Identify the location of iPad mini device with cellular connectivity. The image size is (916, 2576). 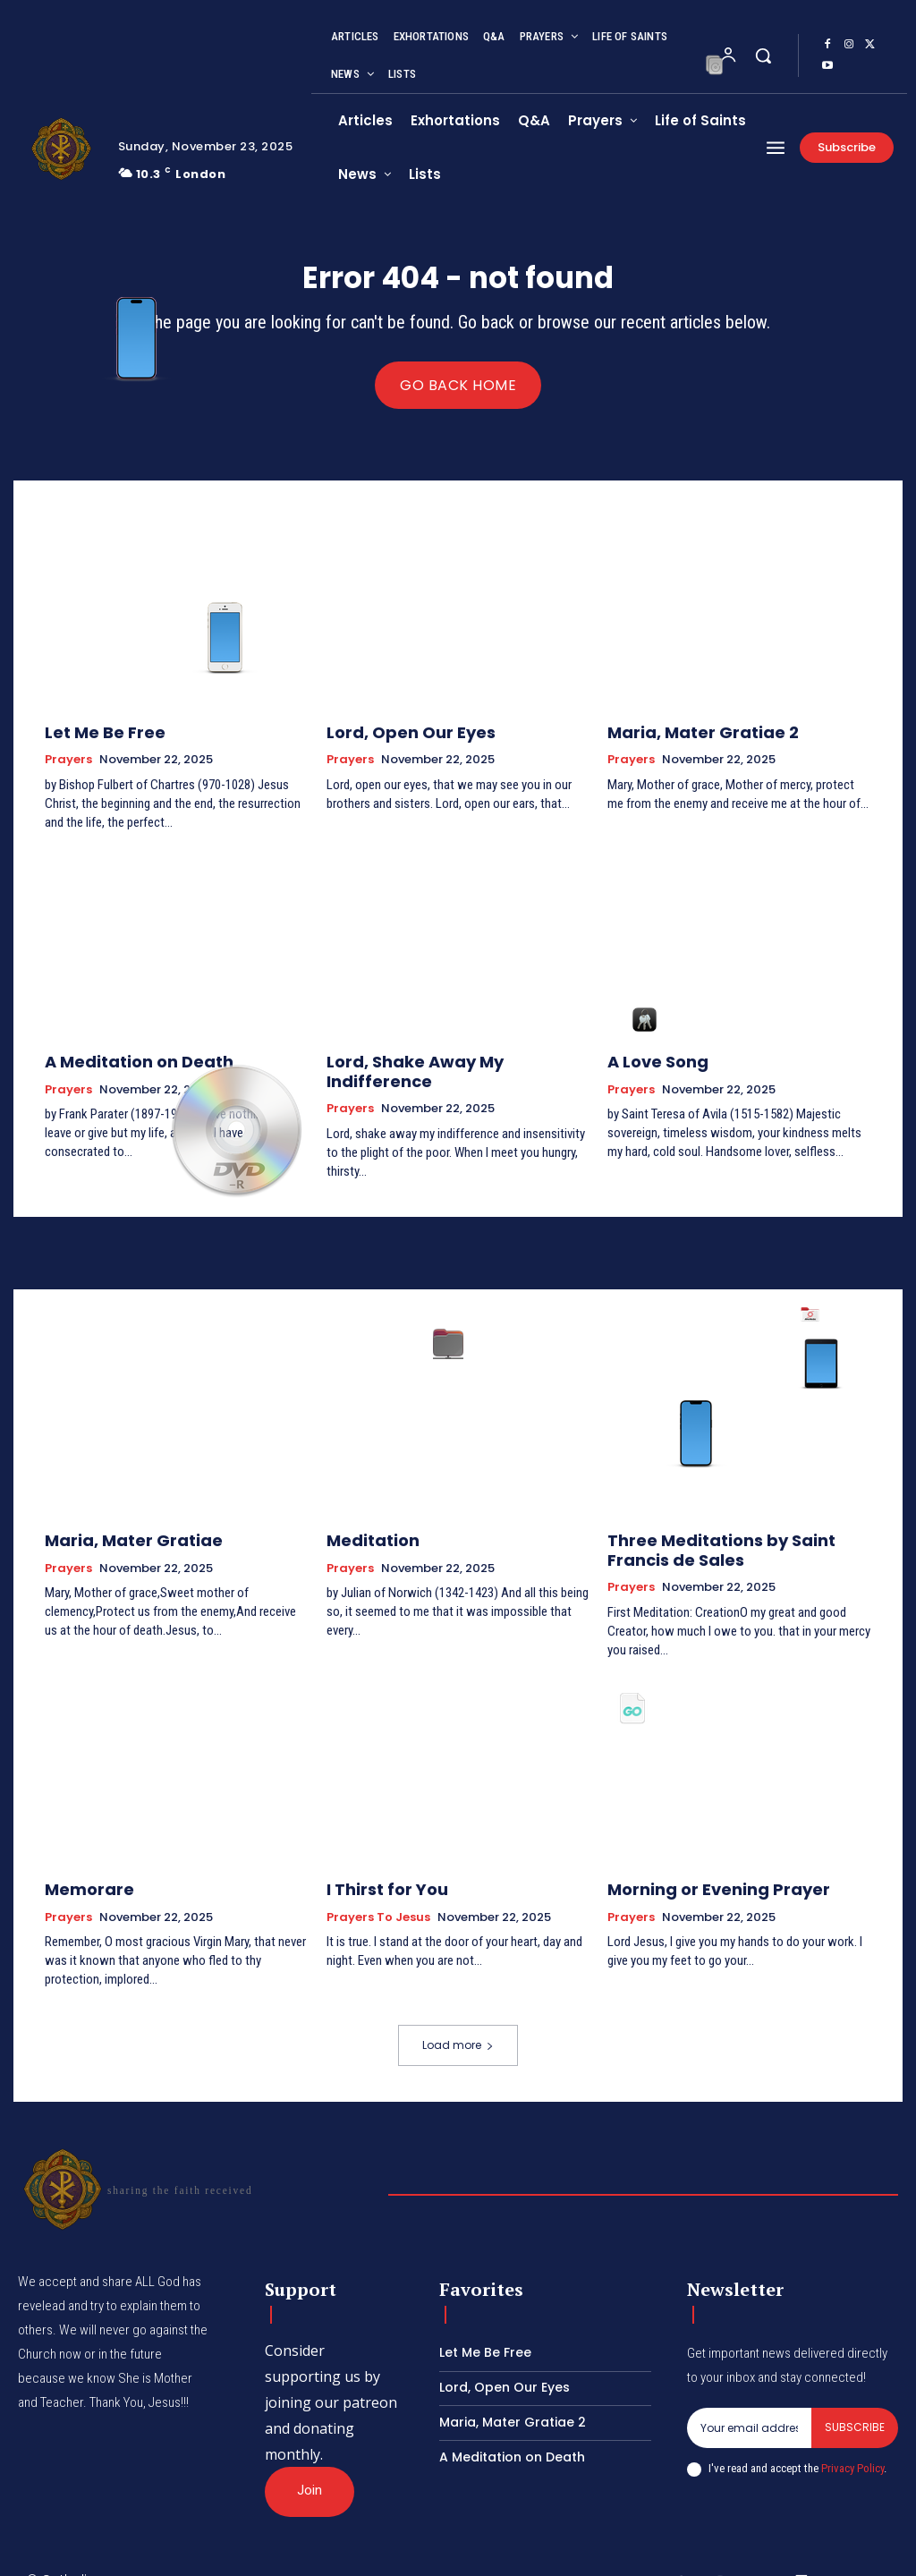
(821, 1359).